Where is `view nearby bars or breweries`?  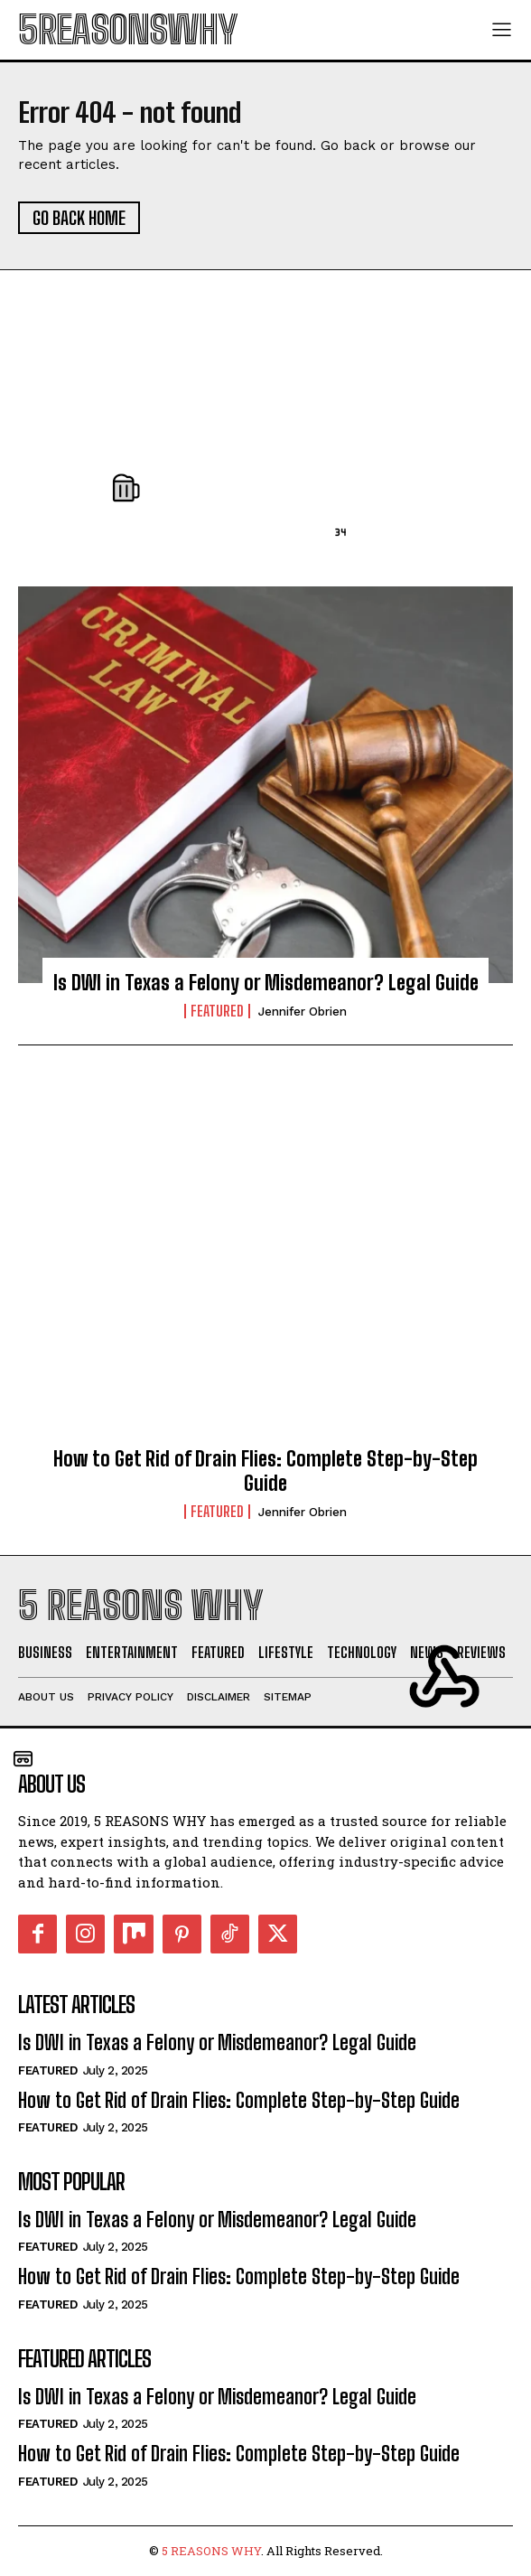 view nearby bars or breweries is located at coordinates (125, 489).